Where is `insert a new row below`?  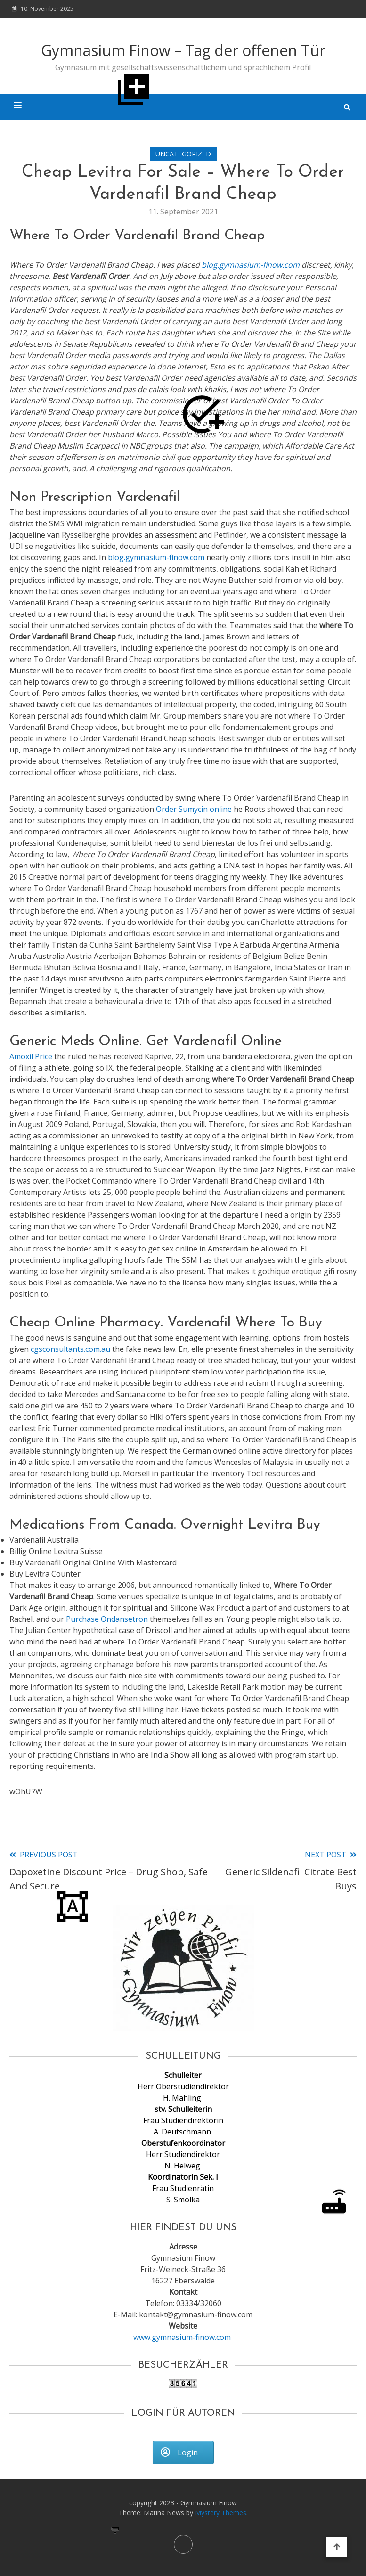
insert a new row below is located at coordinates (115, 2530).